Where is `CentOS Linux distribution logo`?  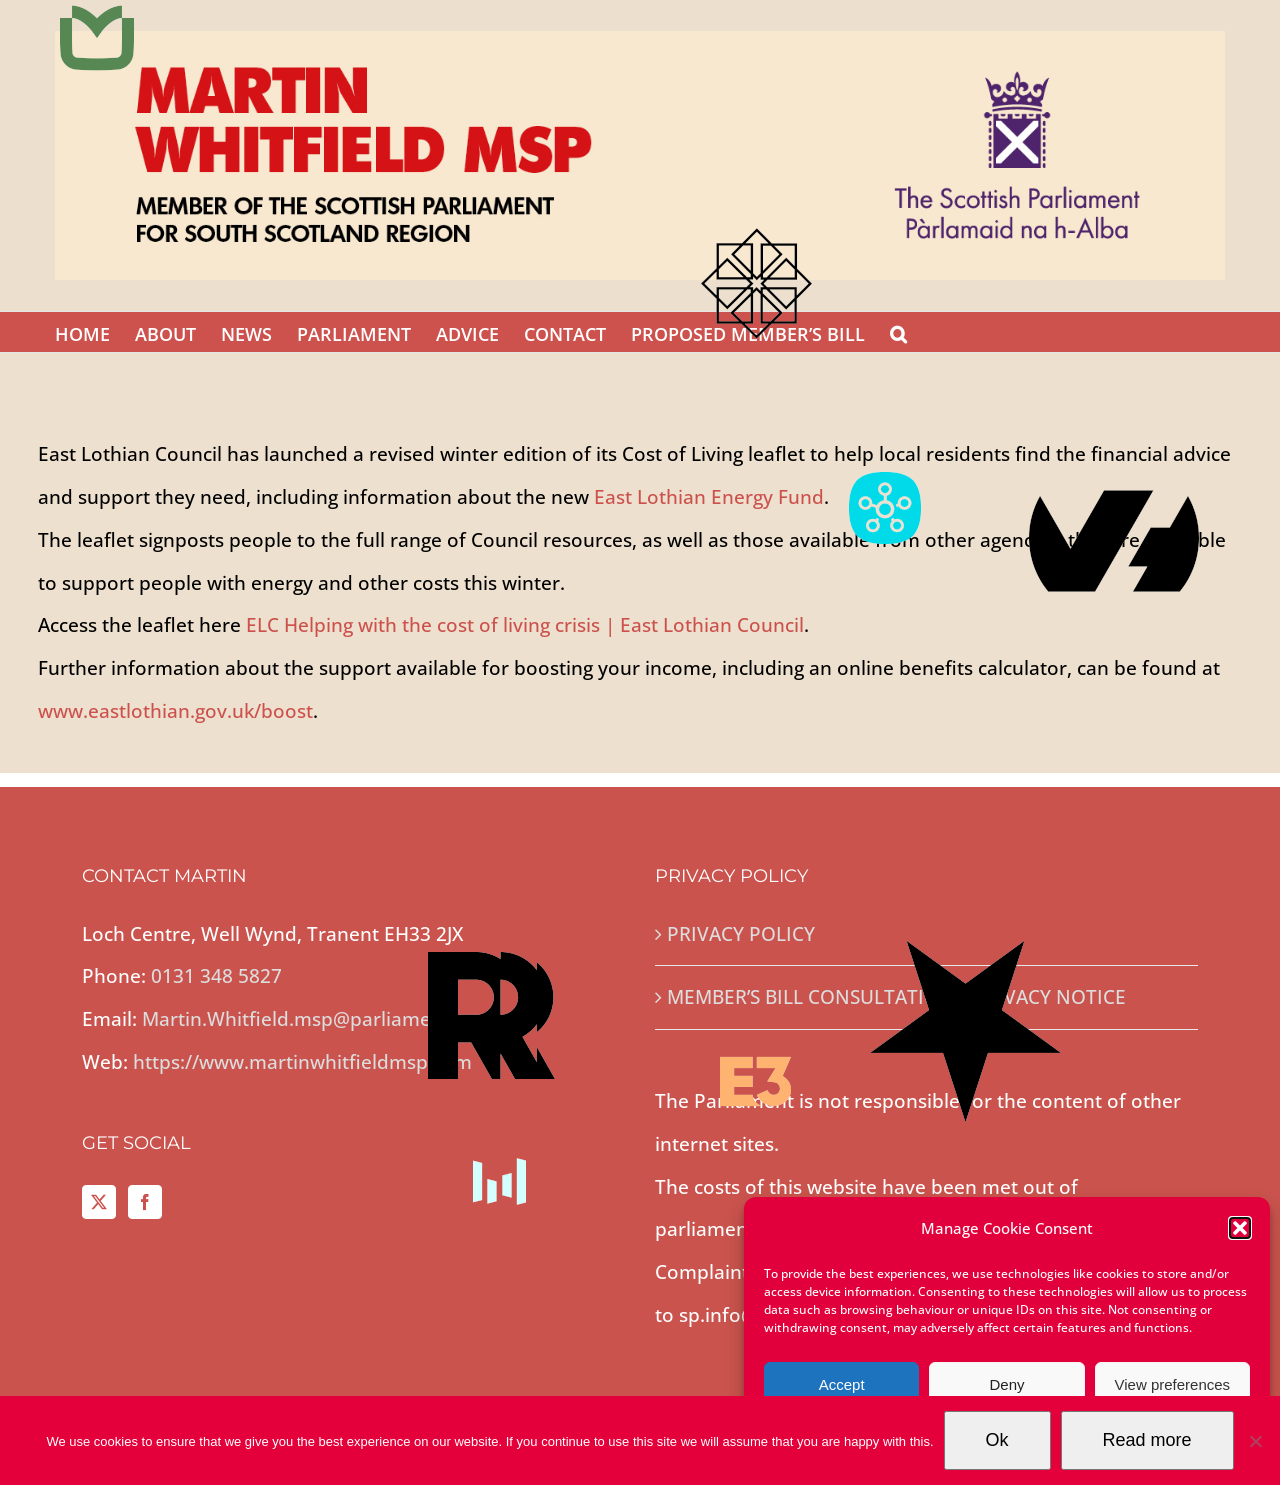
CentOS Linux distribution logo is located at coordinates (756, 283).